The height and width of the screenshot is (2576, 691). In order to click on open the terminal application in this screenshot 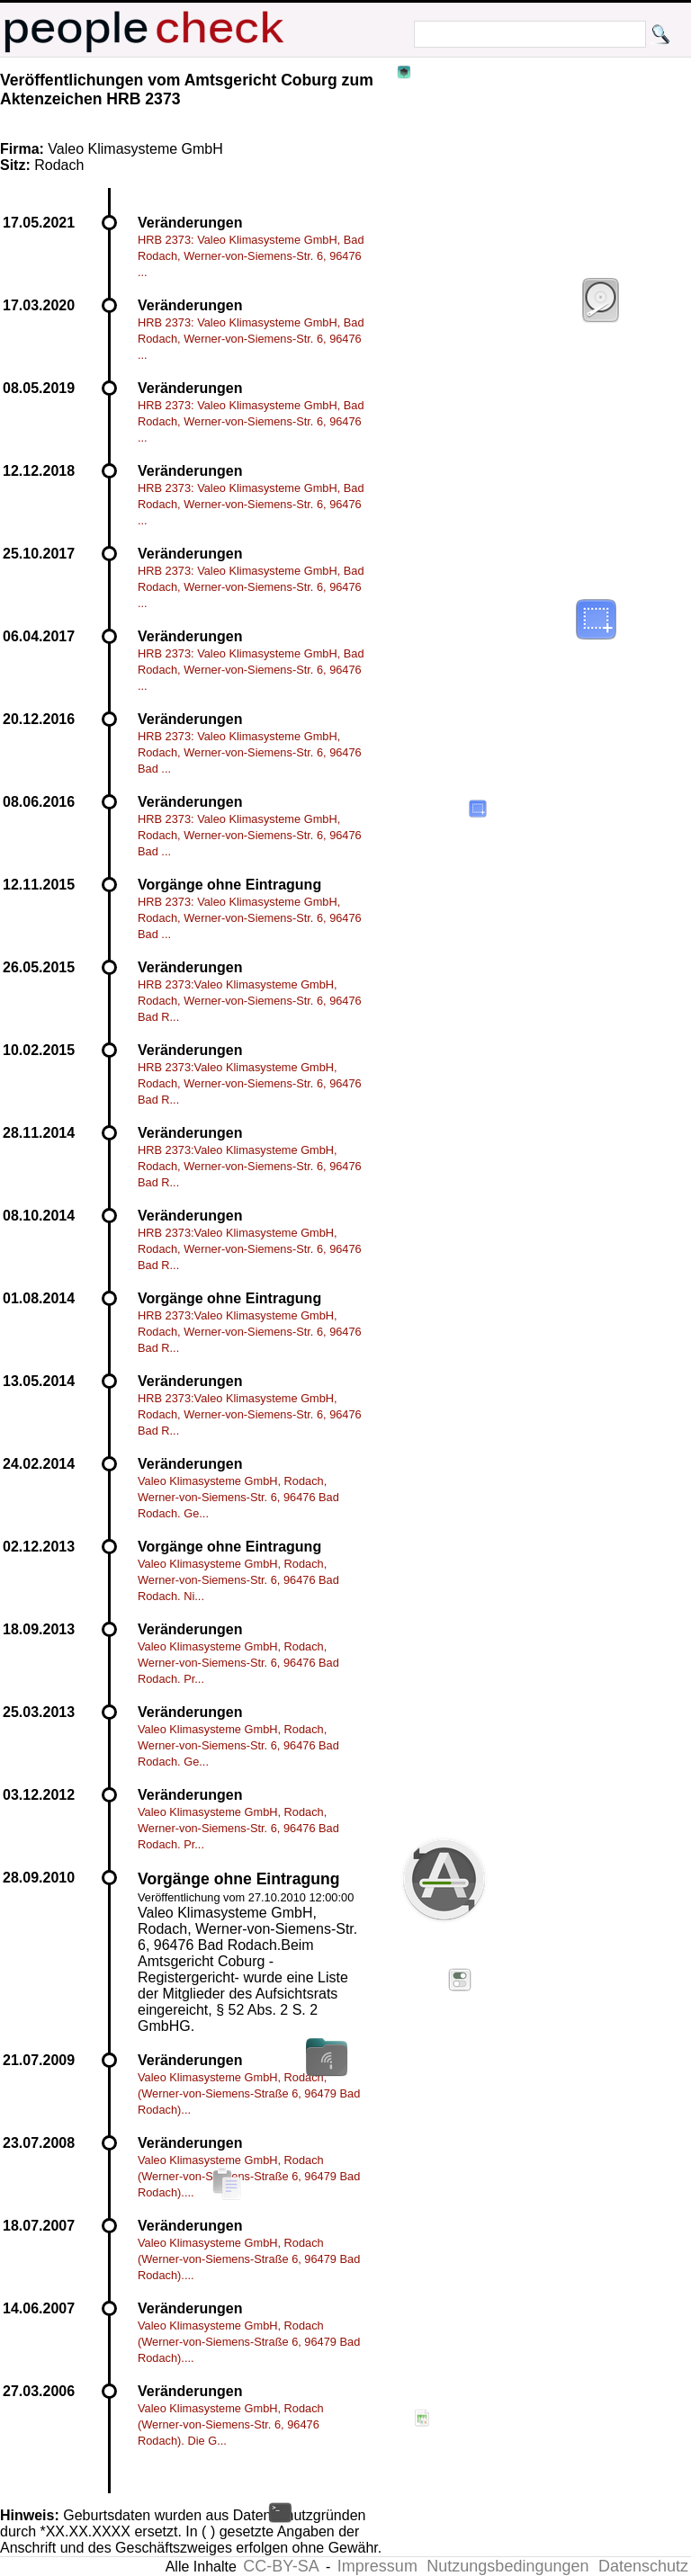, I will do `click(280, 2512)`.